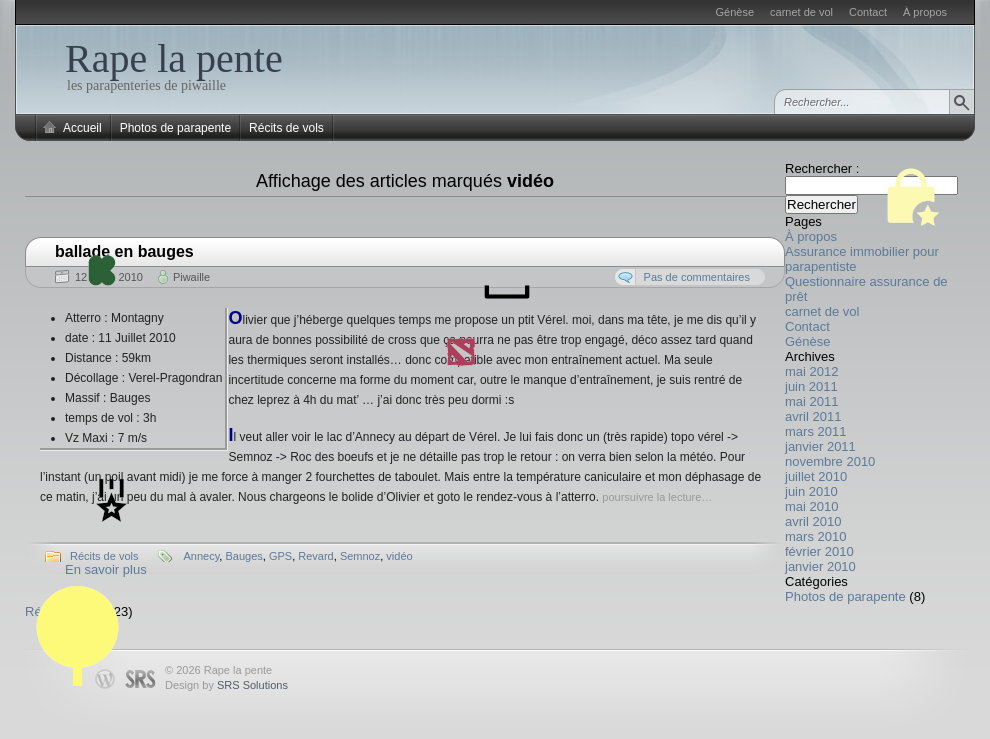 This screenshot has height=739, width=990. Describe the element at coordinates (461, 352) in the screenshot. I see `launch Dota 2 game` at that location.